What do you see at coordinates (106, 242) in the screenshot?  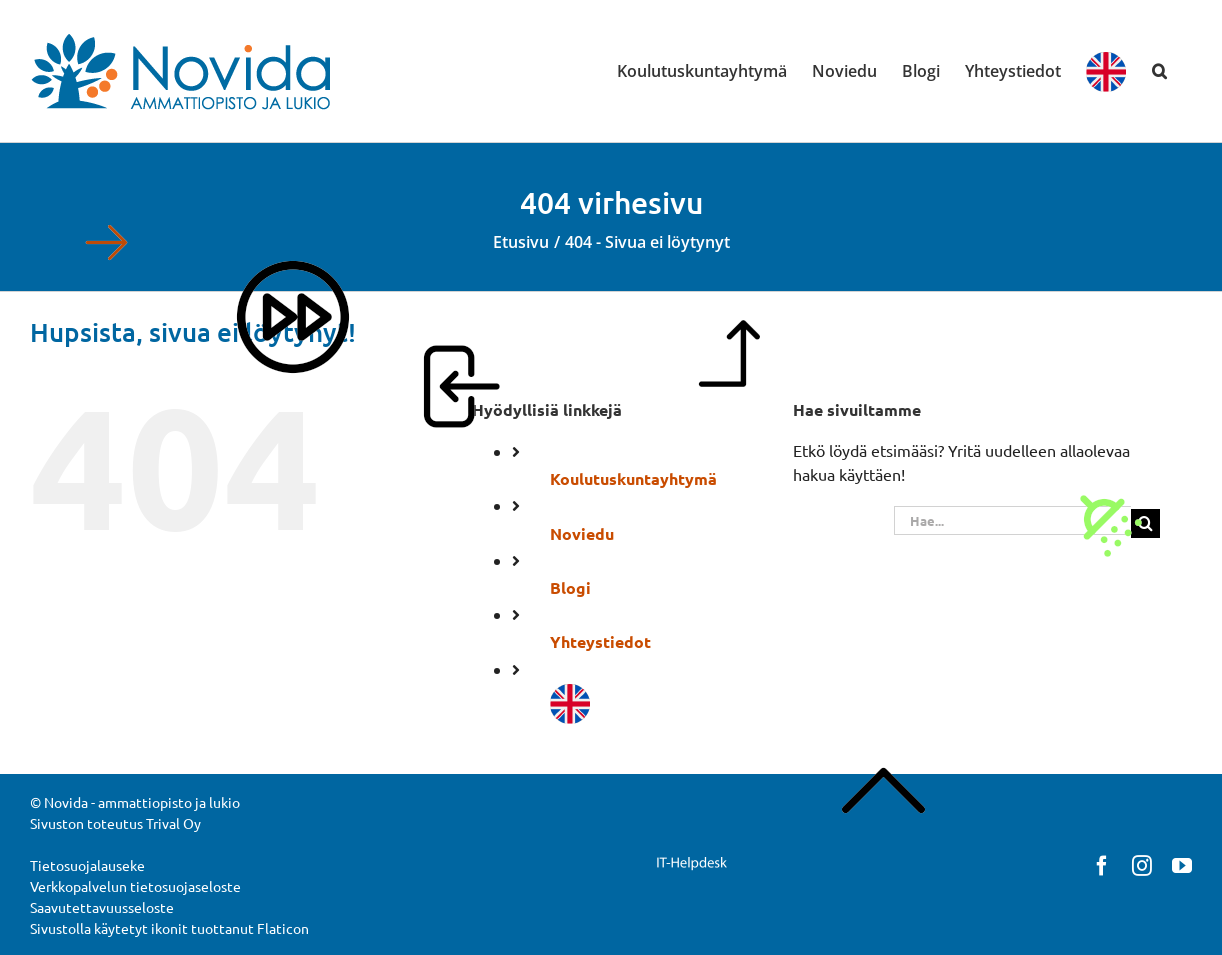 I see `navigate to the next item or page` at bounding box center [106, 242].